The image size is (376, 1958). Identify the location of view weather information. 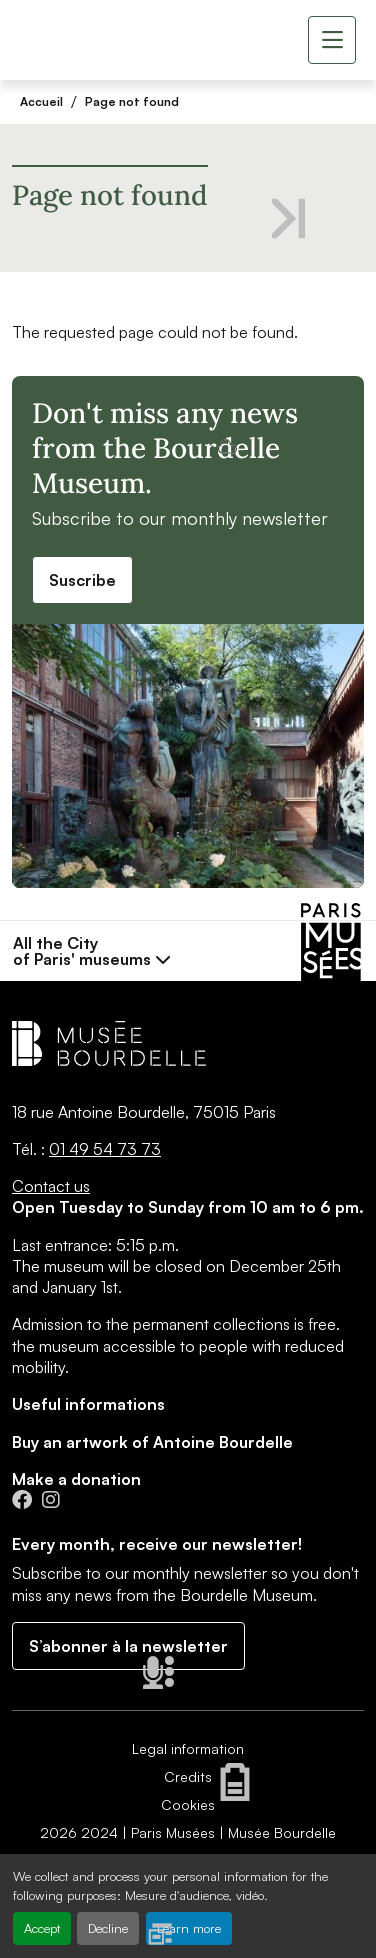
(227, 446).